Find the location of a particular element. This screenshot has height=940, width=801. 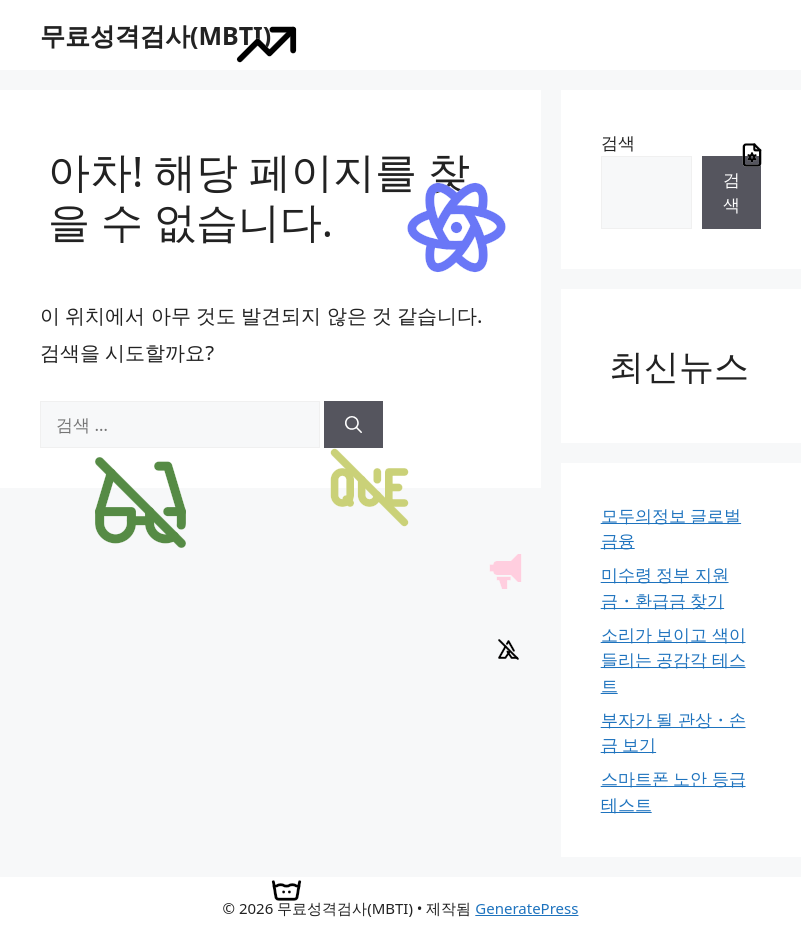

access file settings or preferences is located at coordinates (752, 155).